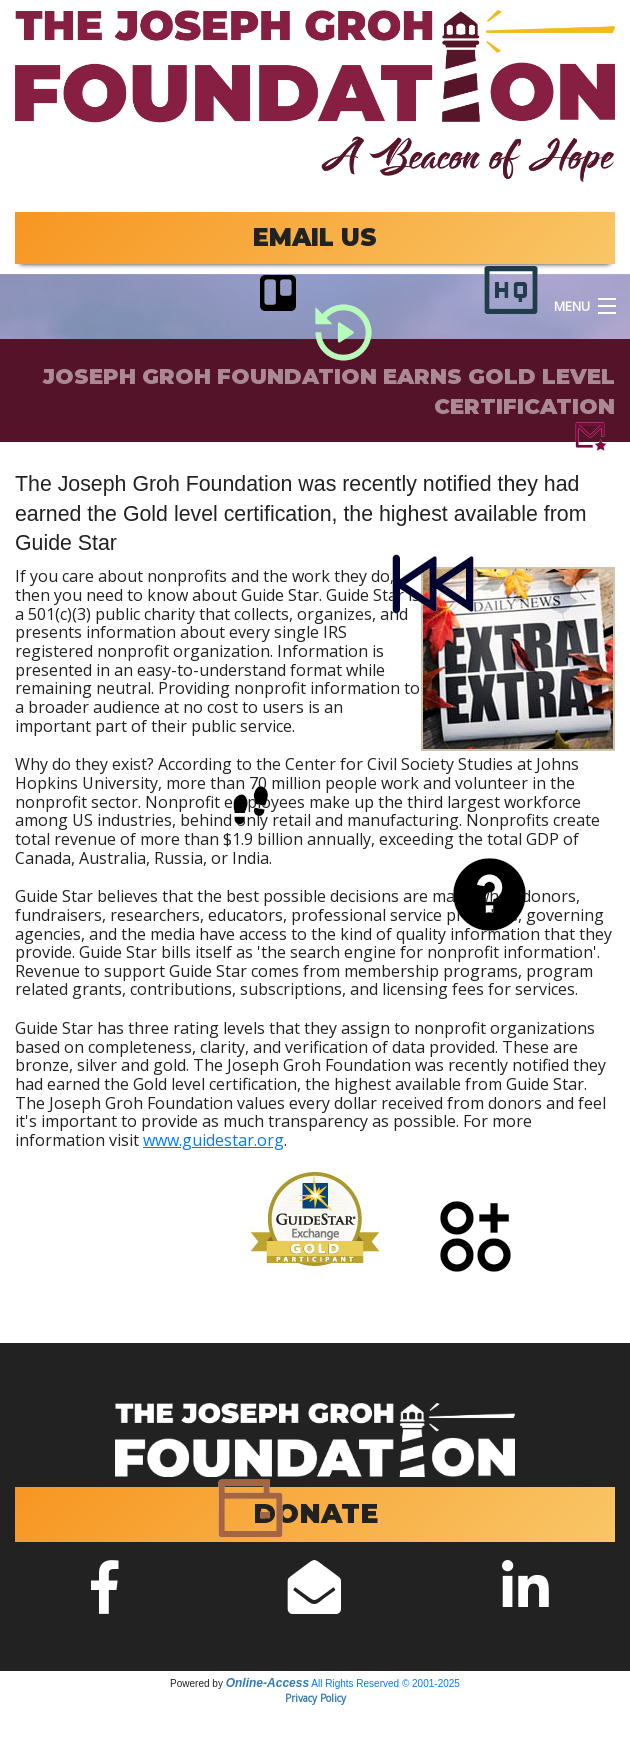 The height and width of the screenshot is (1747, 630). Describe the element at coordinates (249, 805) in the screenshot. I see `view your walking route or path history` at that location.